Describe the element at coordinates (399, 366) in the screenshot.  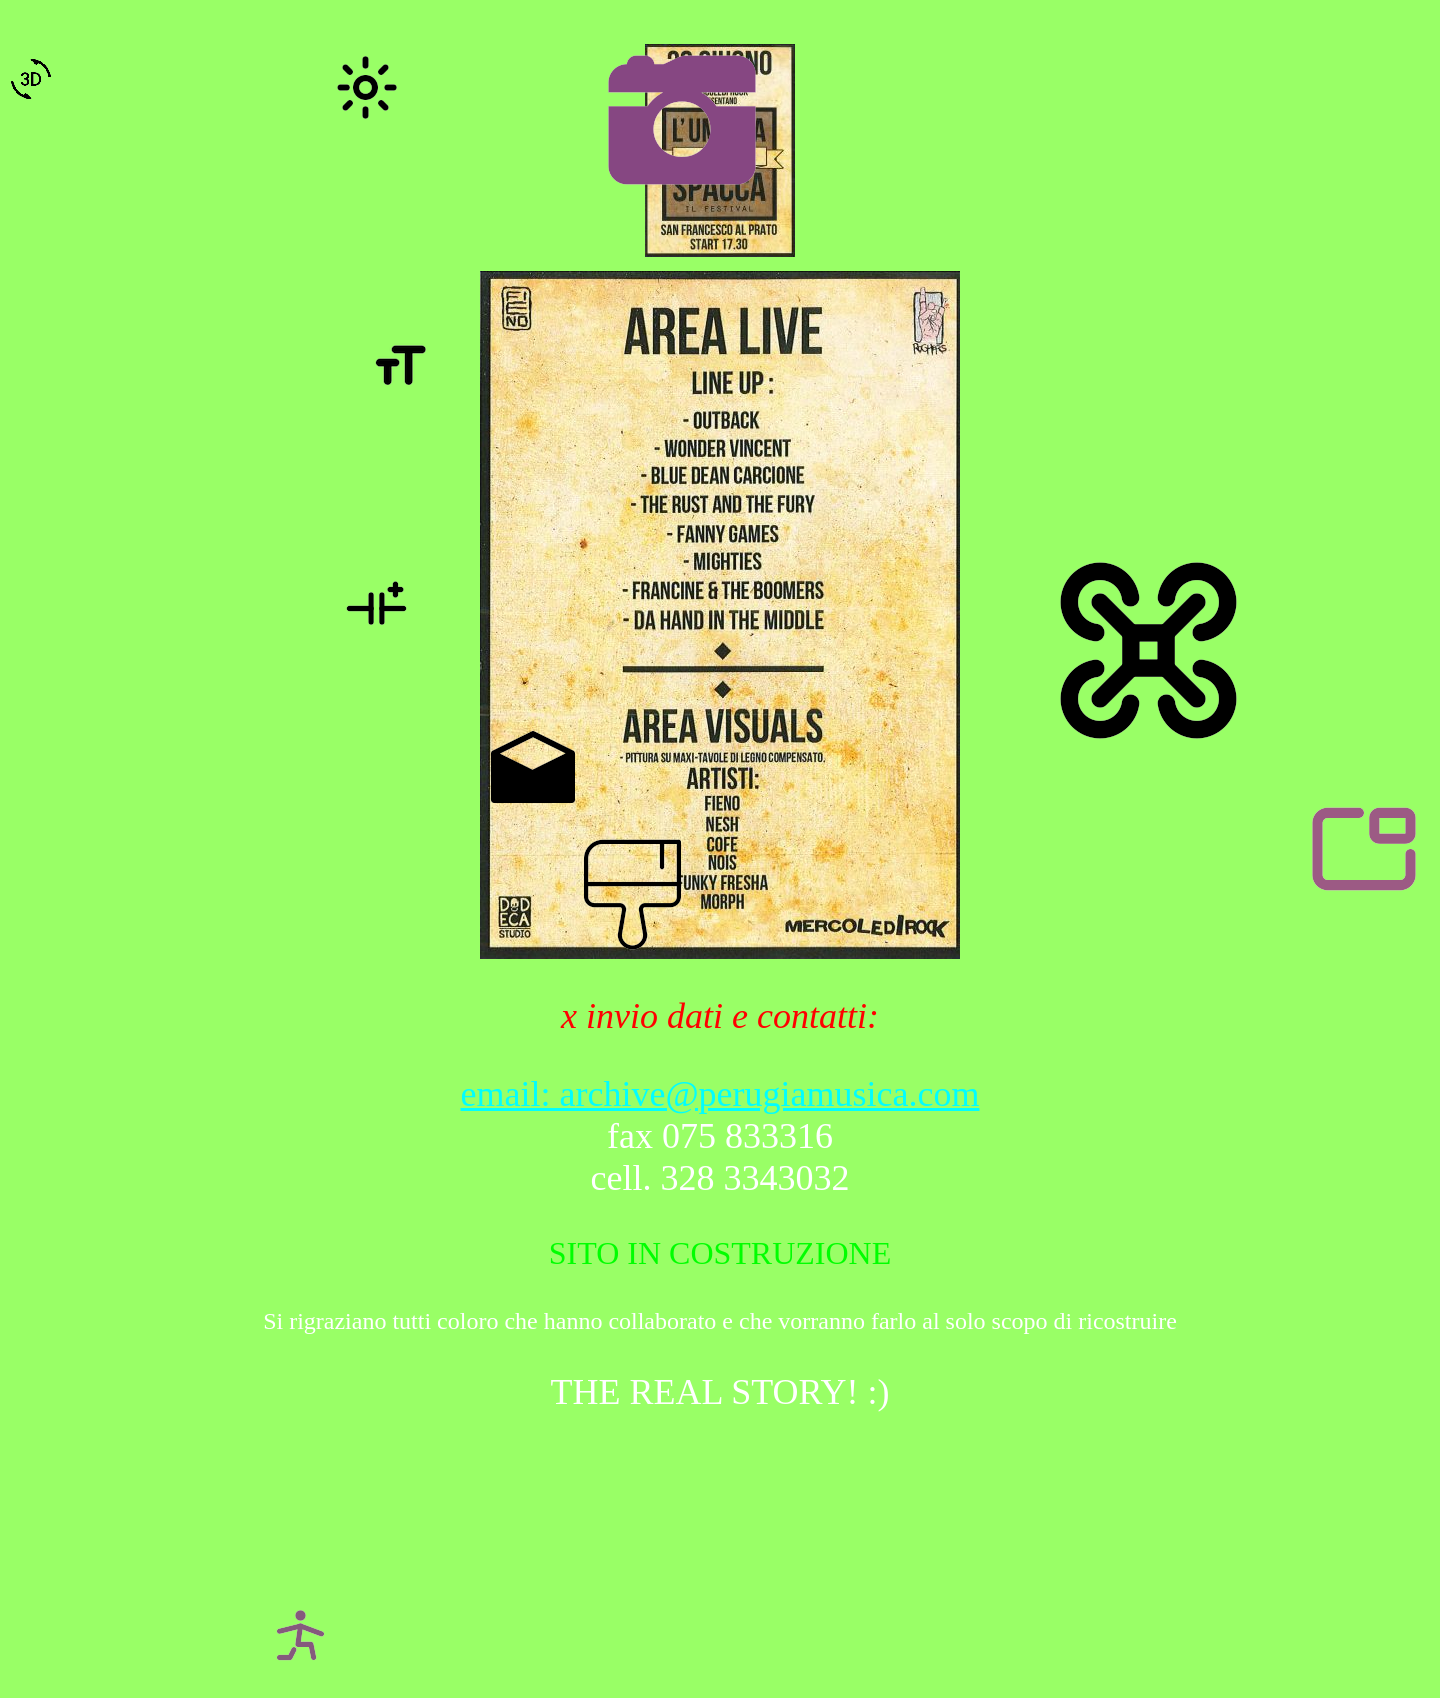
I see `adjust text size settings` at that location.